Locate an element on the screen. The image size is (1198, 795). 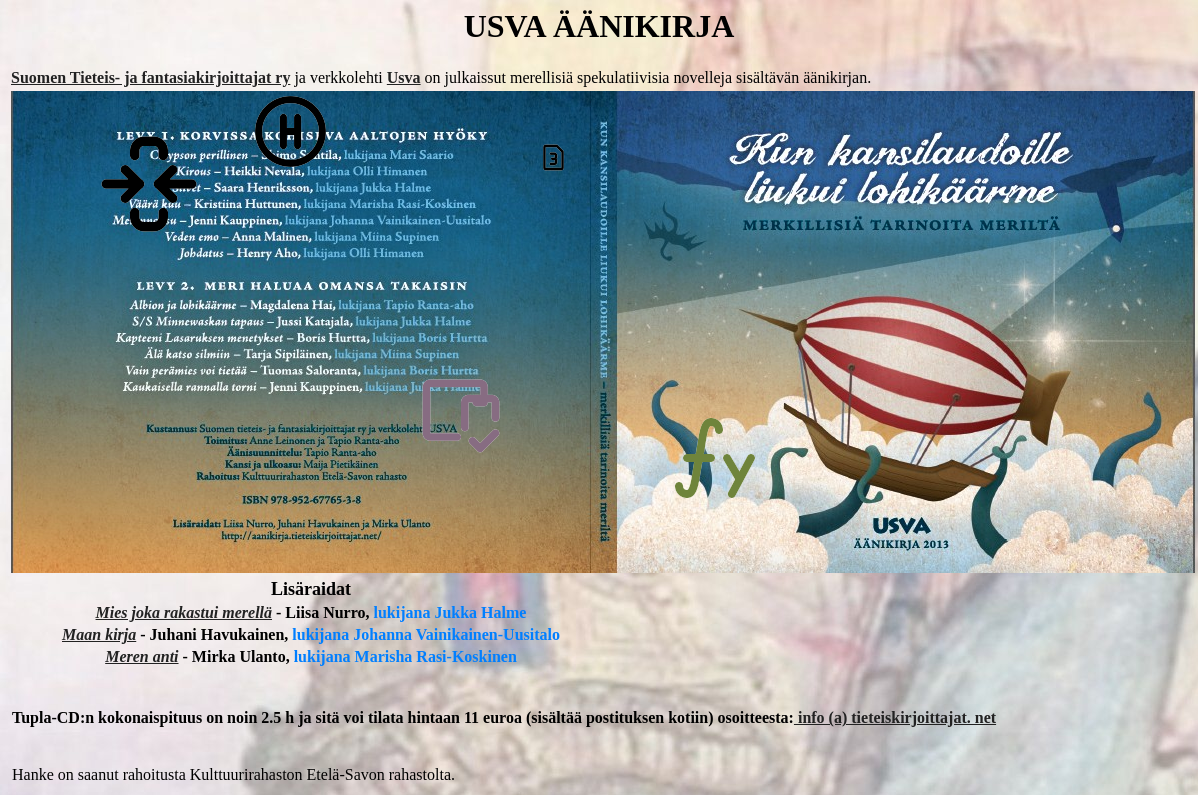
insert mathematical function notation is located at coordinates (715, 458).